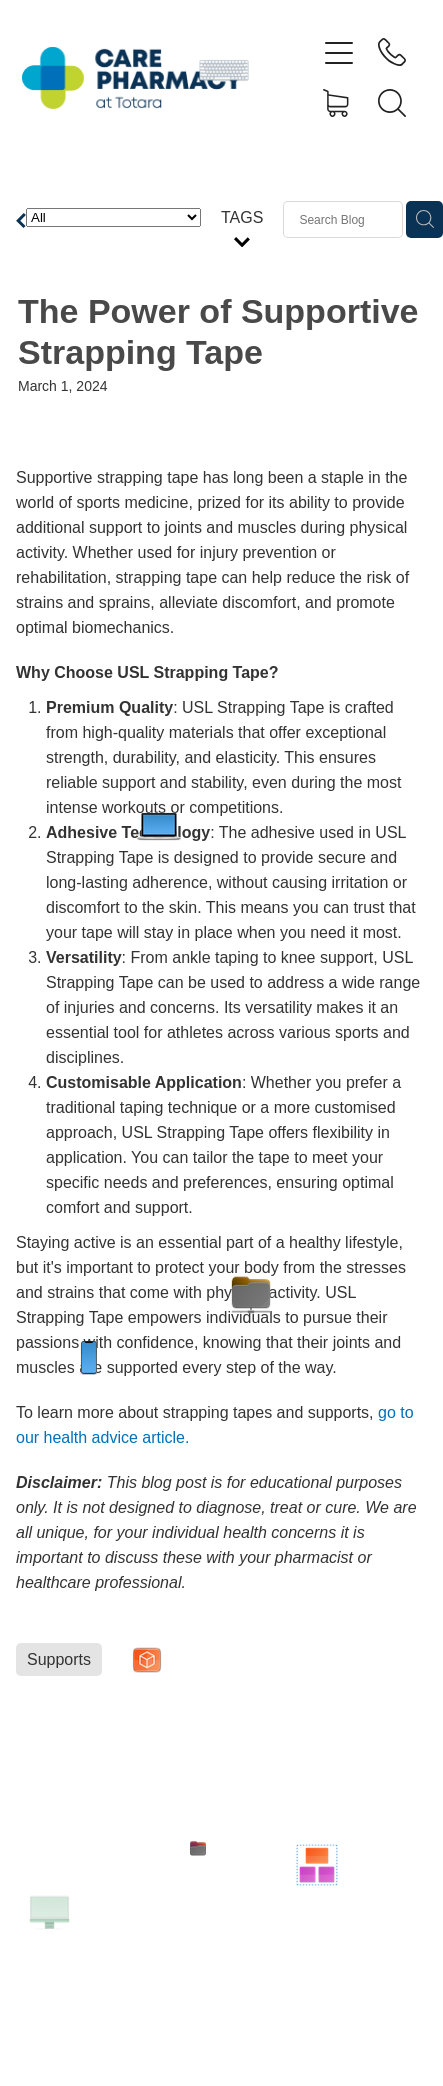 This screenshot has width=443, height=2086. Describe the element at coordinates (198, 1848) in the screenshot. I see `indicates an open or expanded folder` at that location.